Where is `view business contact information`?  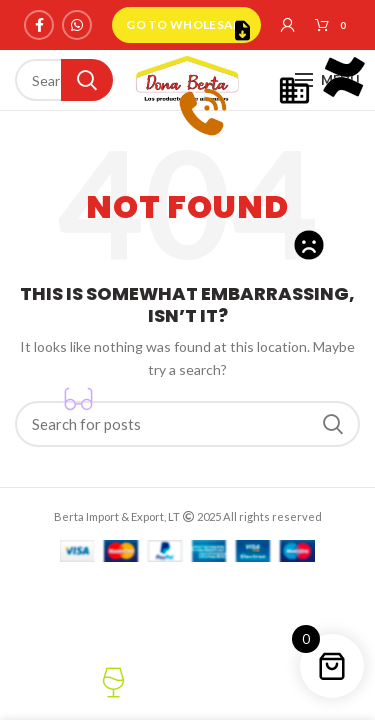
view business contact information is located at coordinates (294, 90).